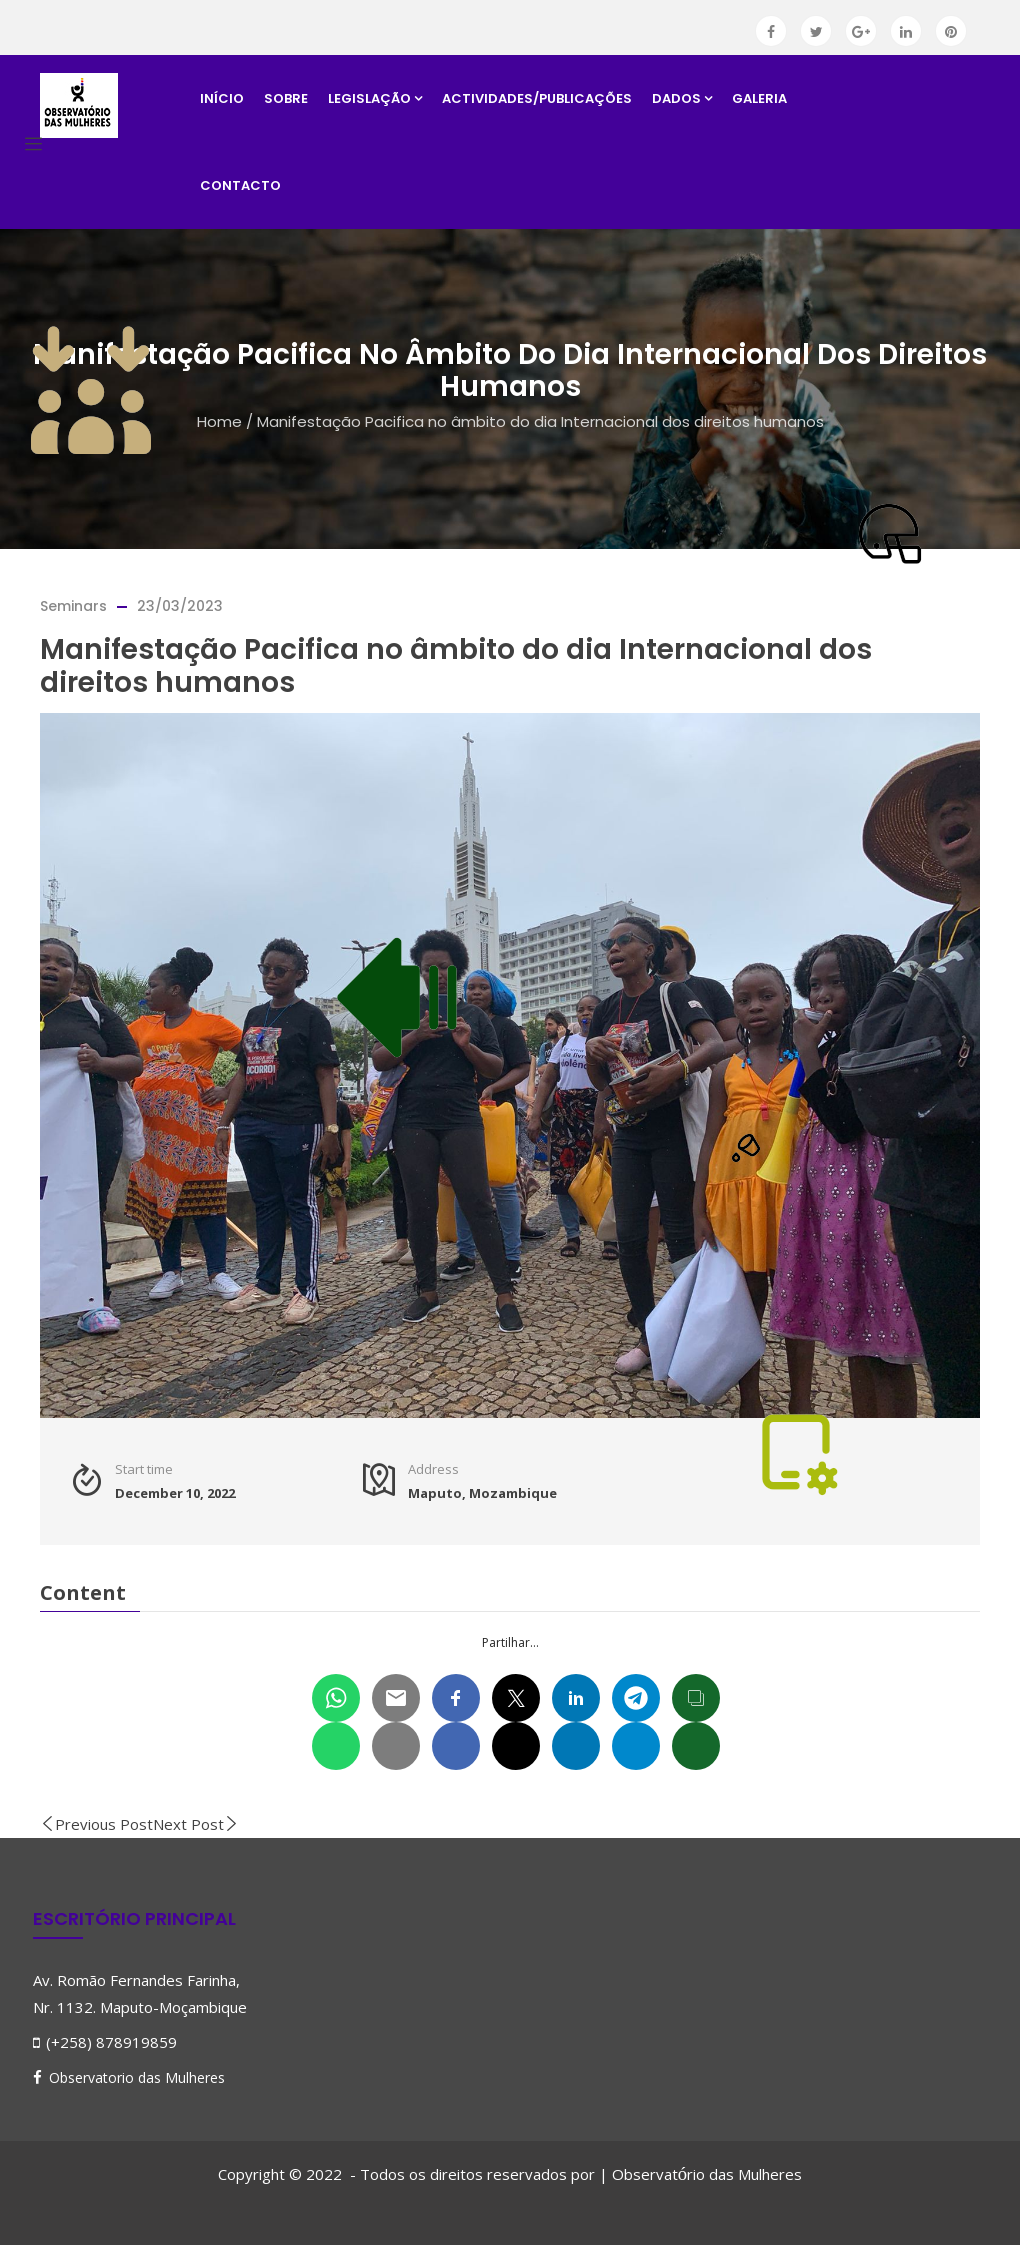  What do you see at coordinates (91, 394) in the screenshot?
I see `distribute tasks or assignments to team members` at bounding box center [91, 394].